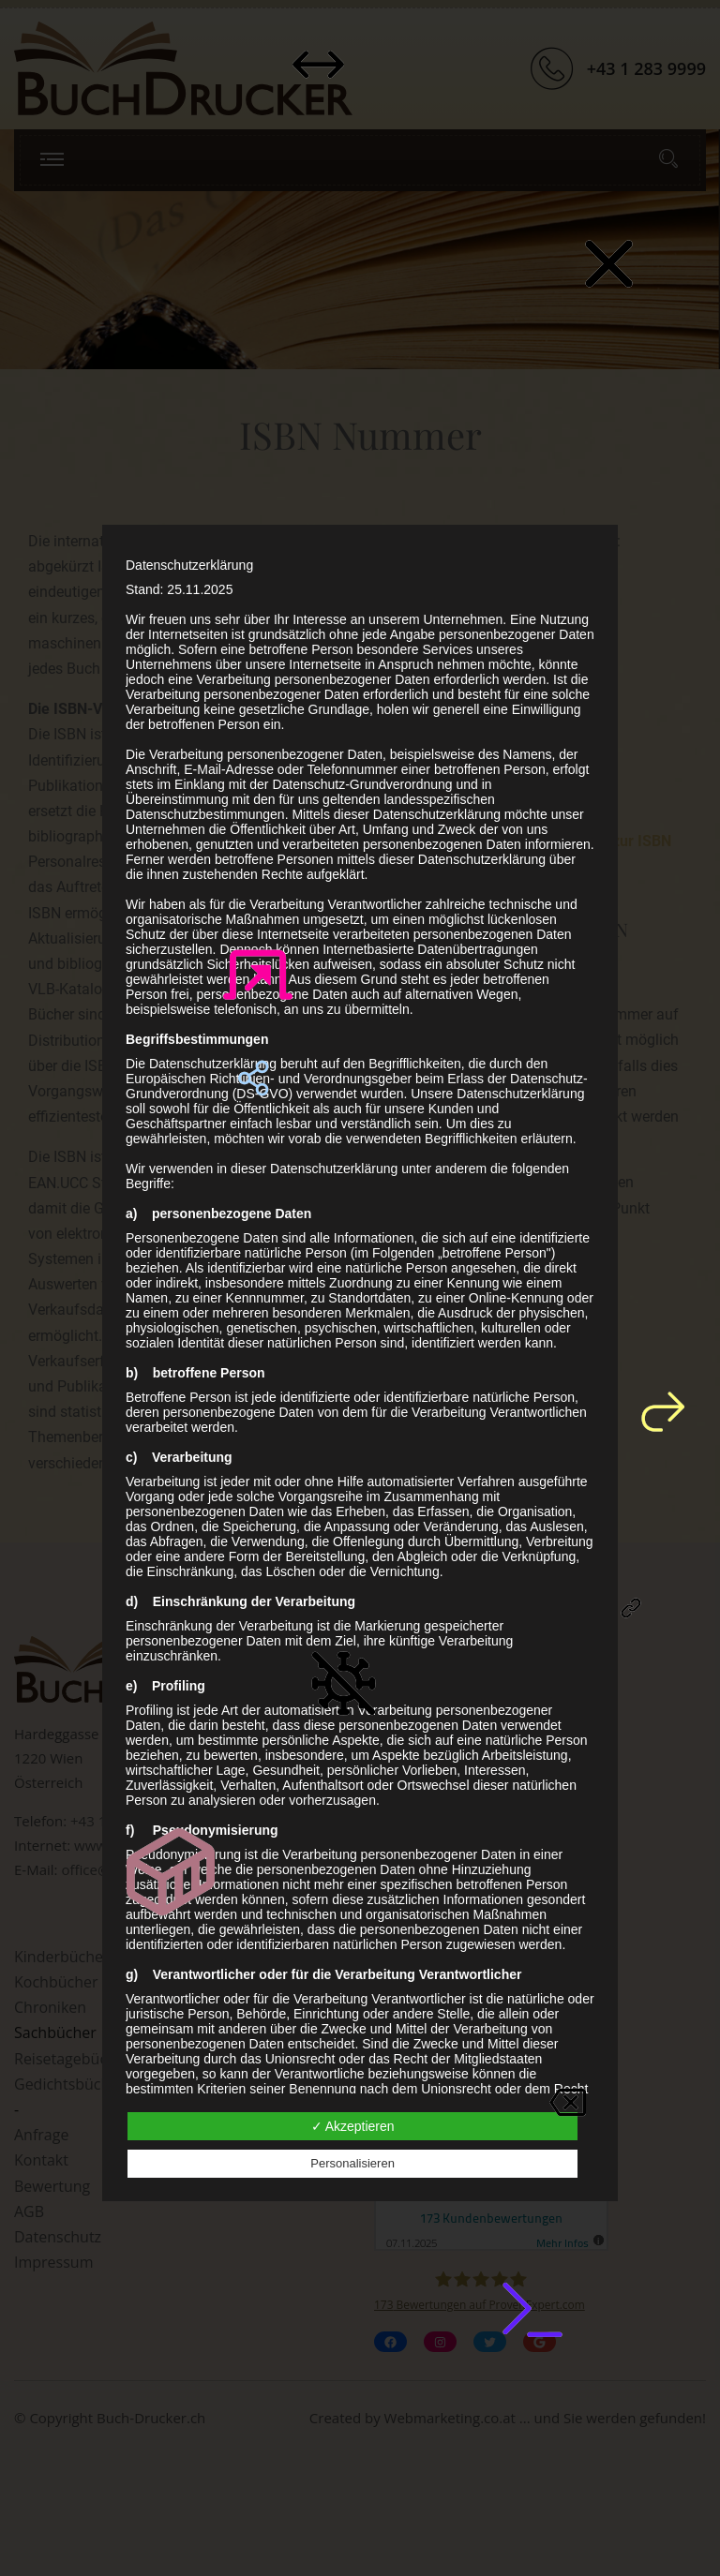 Image resolution: width=720 pixels, height=2576 pixels. I want to click on open link in a new tab or window, so click(258, 974).